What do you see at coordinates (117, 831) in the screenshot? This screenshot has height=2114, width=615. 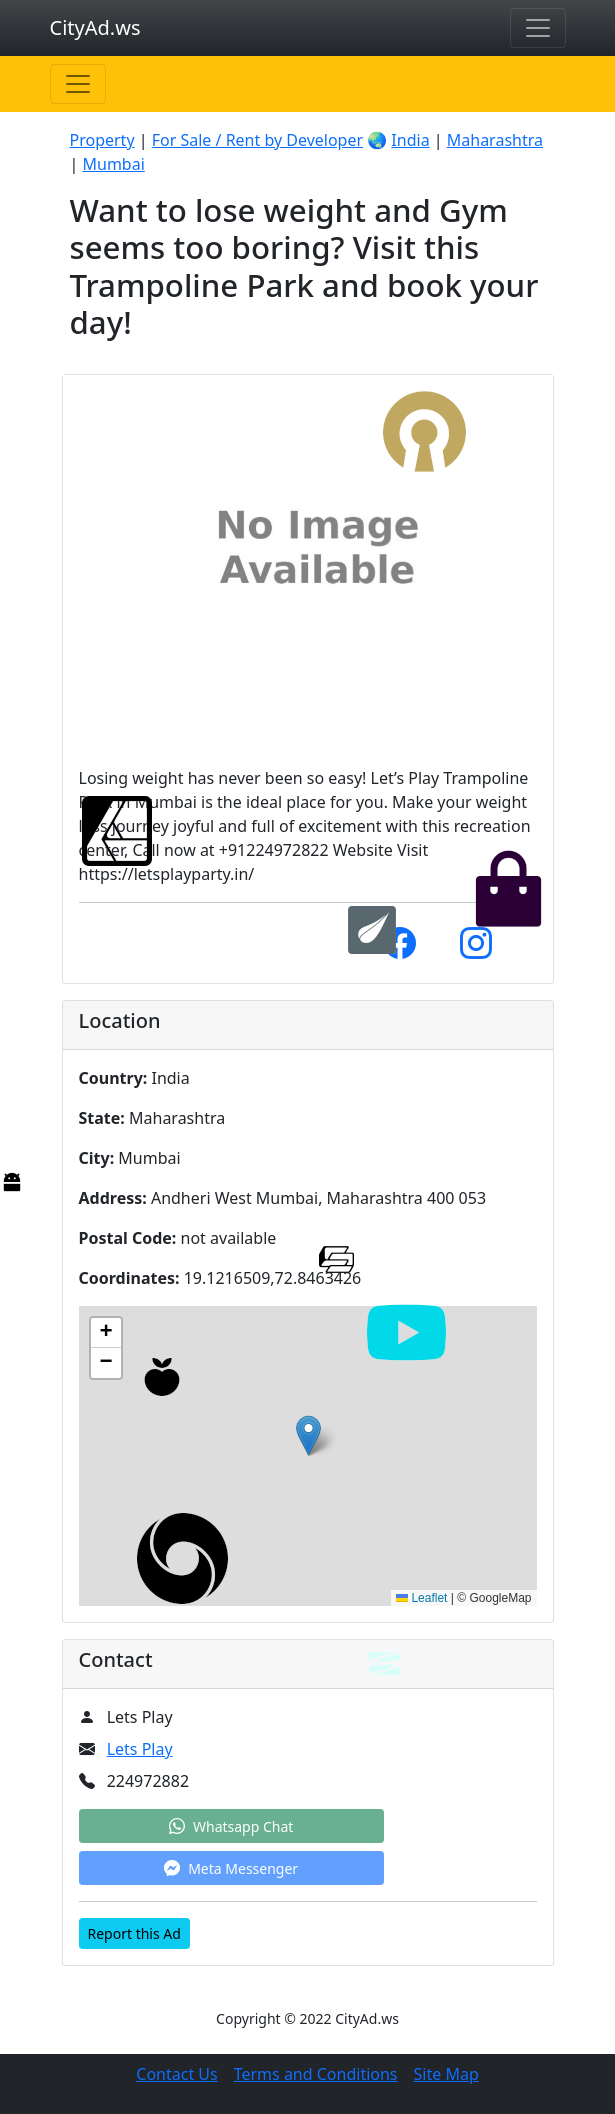 I see `open Affinity Designer application` at bounding box center [117, 831].